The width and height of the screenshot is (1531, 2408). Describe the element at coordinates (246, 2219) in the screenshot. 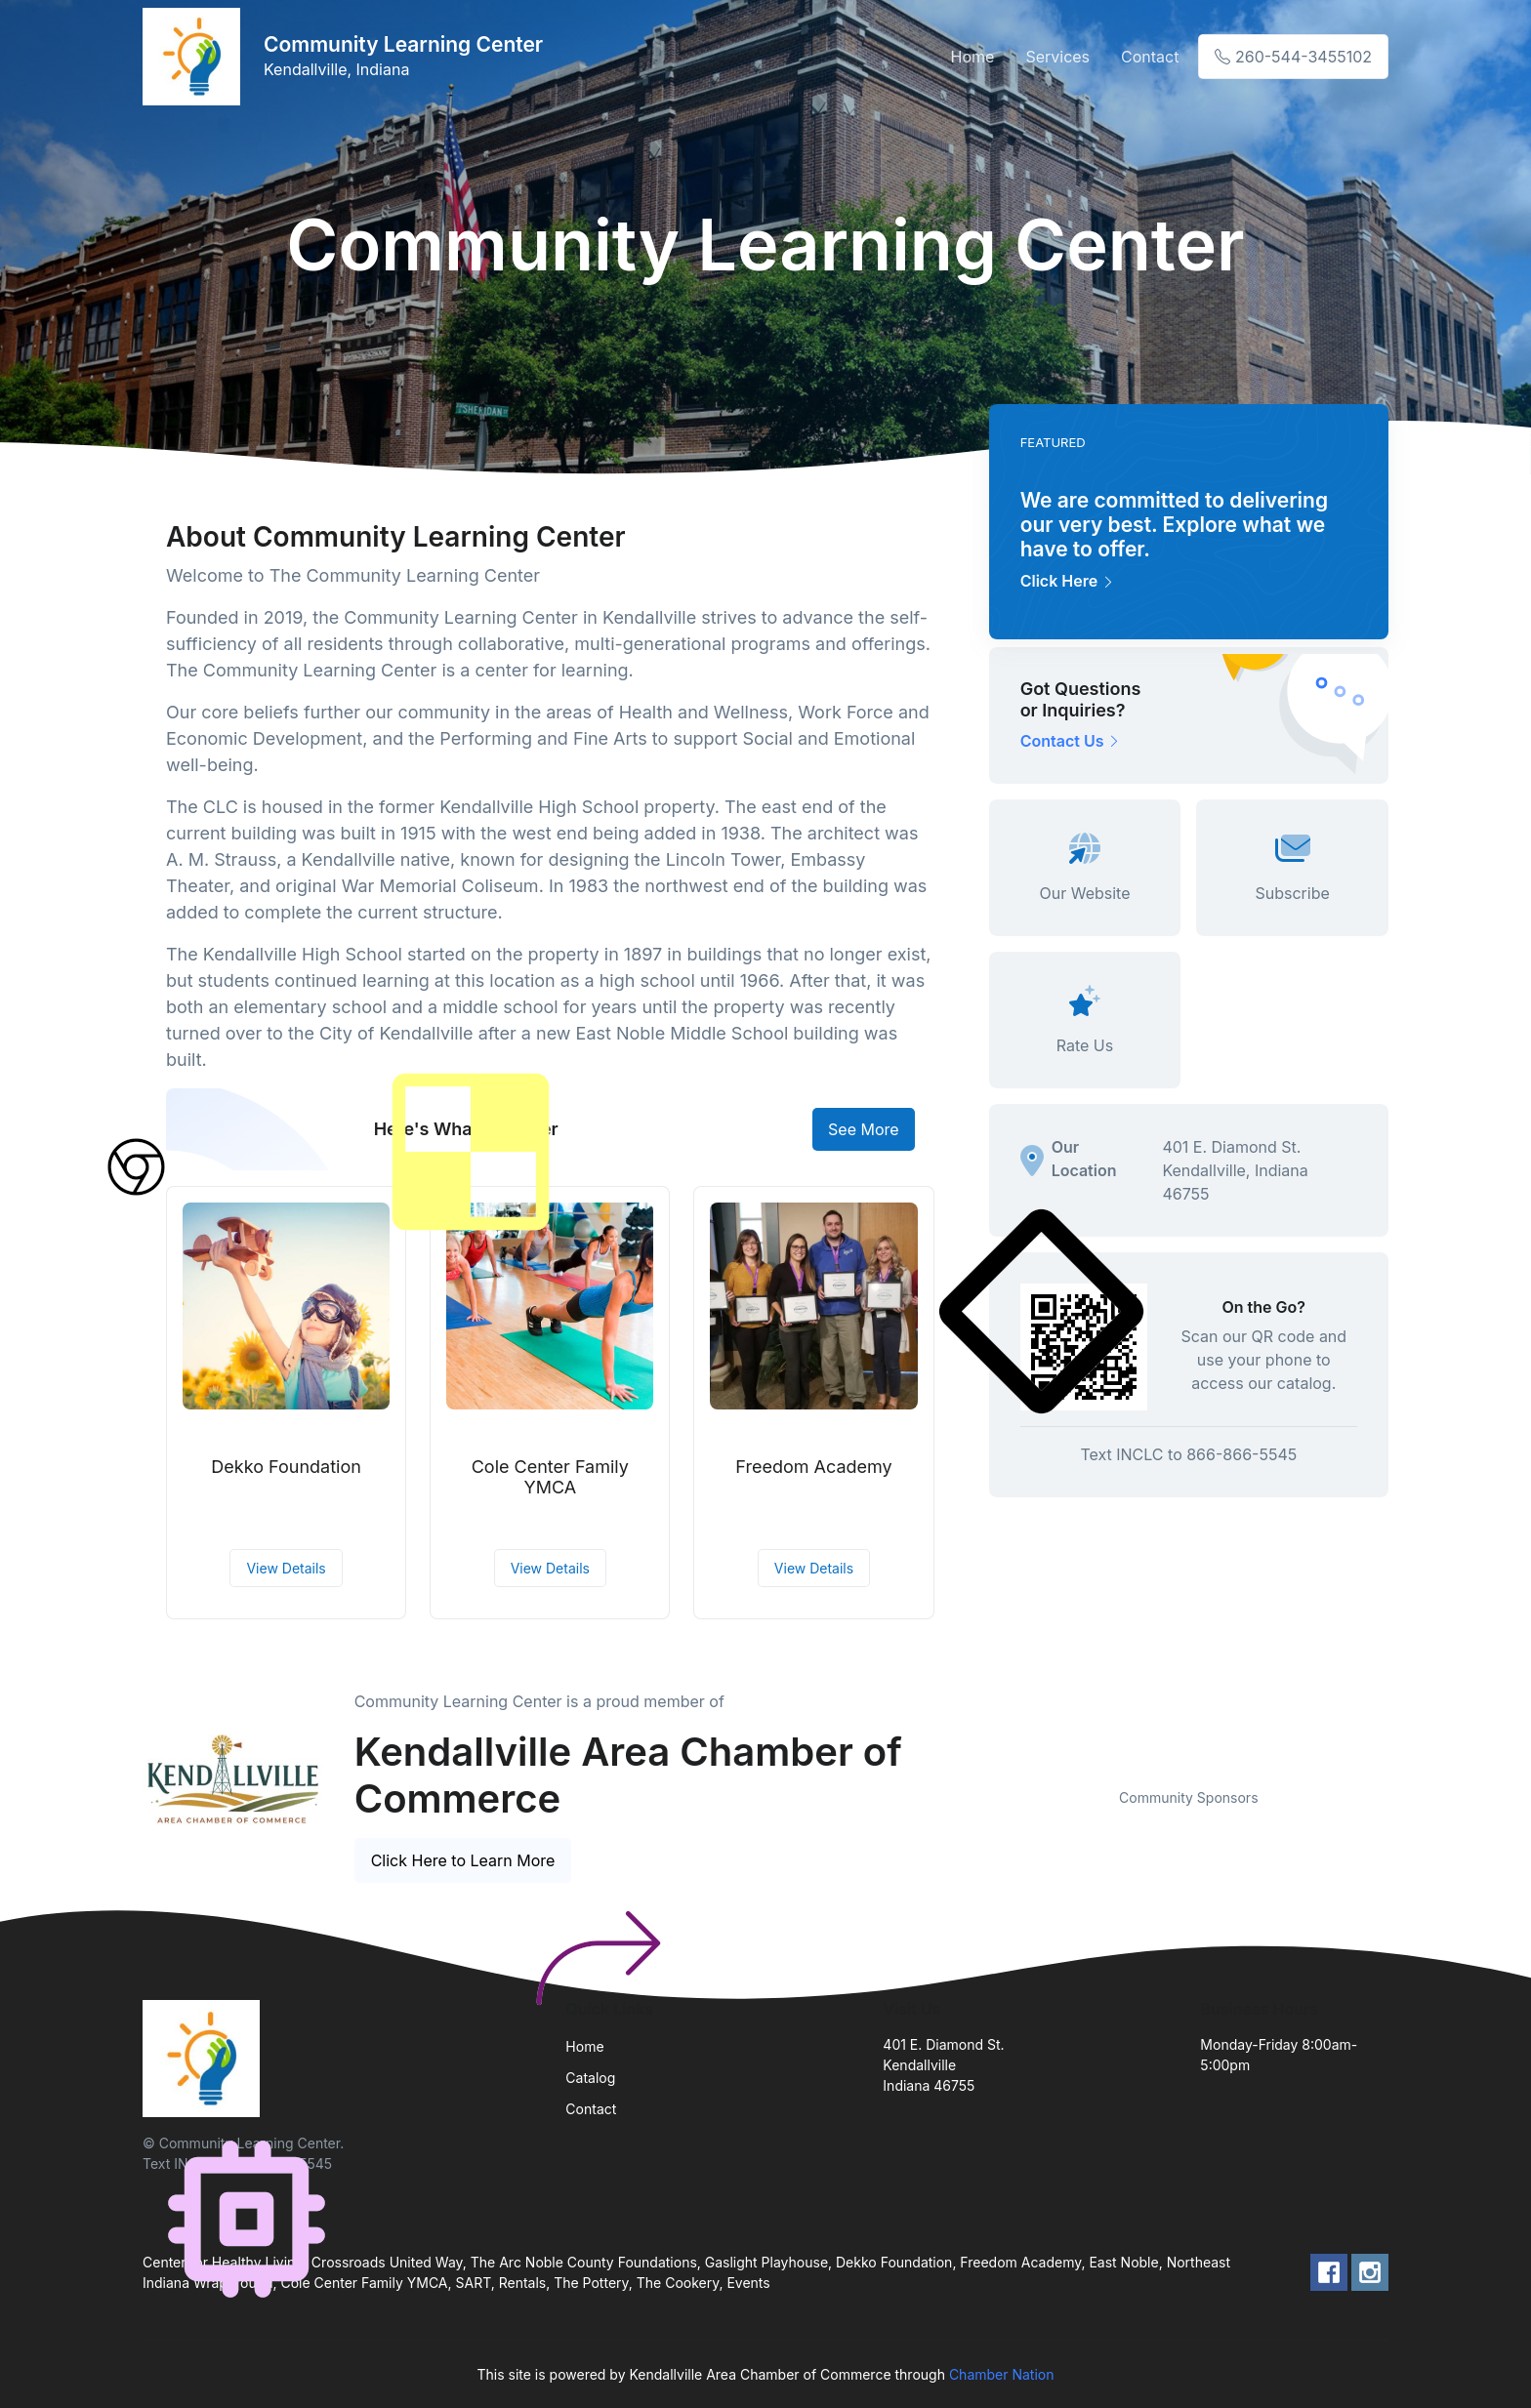

I see `view system performance or processor usage` at that location.